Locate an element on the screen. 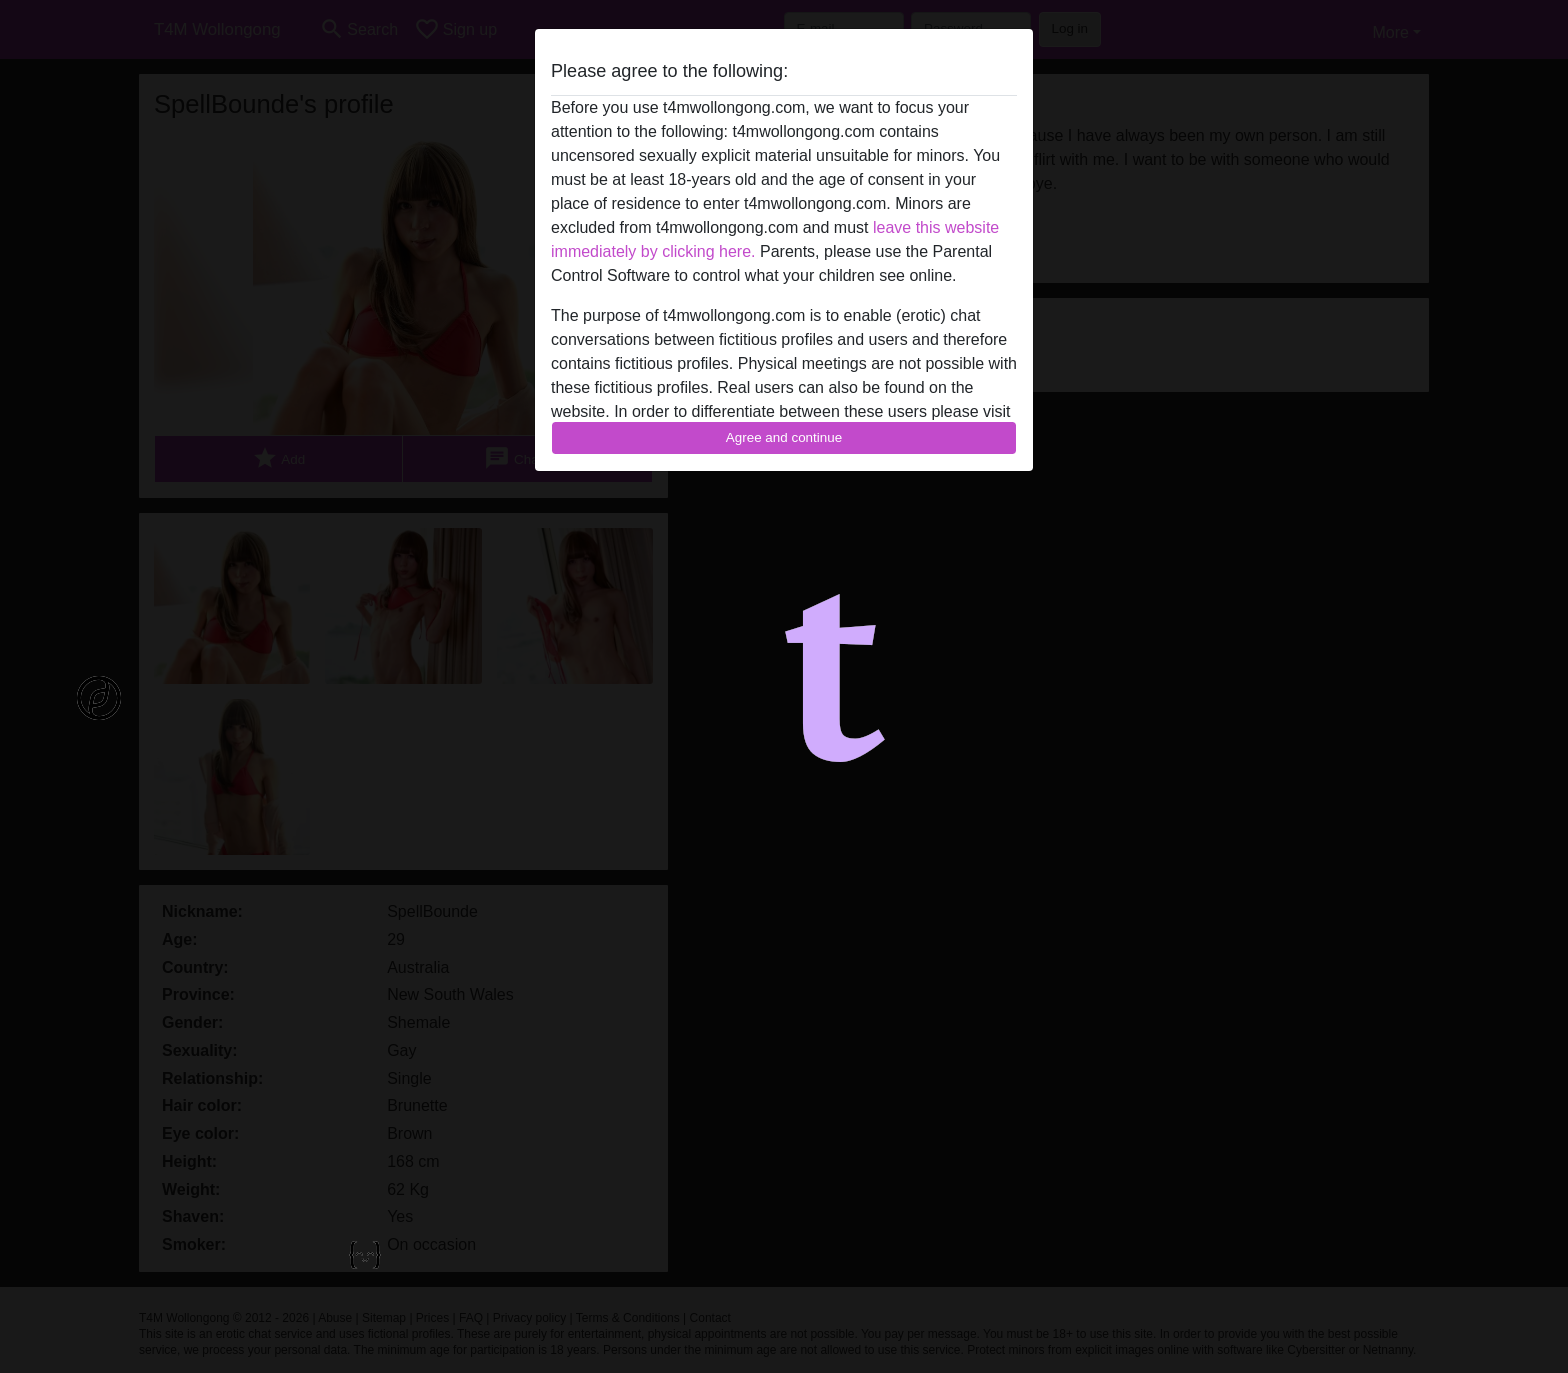 The height and width of the screenshot is (1373, 1568). yandex cloud platform logo is located at coordinates (99, 698).